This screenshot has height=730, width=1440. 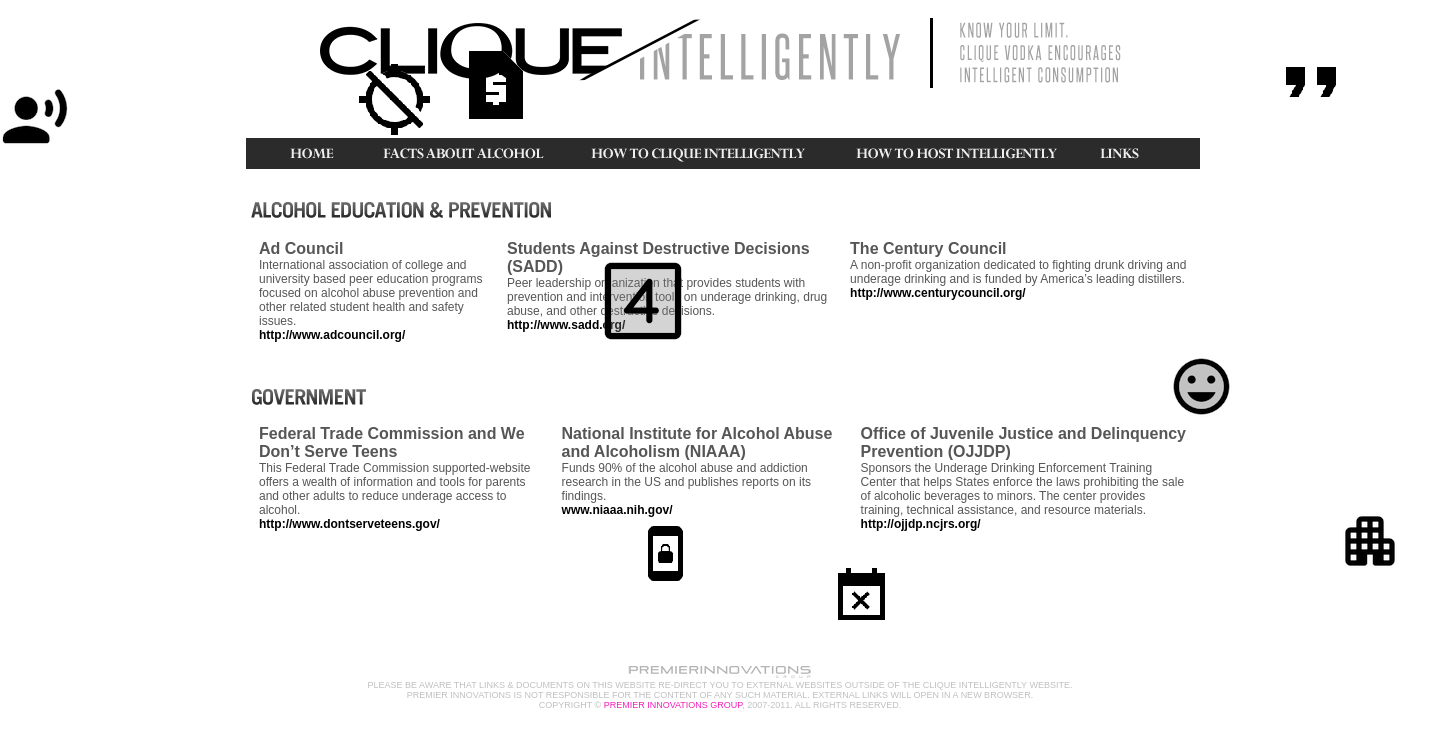 I want to click on lock screen in portrait orientation, so click(x=665, y=553).